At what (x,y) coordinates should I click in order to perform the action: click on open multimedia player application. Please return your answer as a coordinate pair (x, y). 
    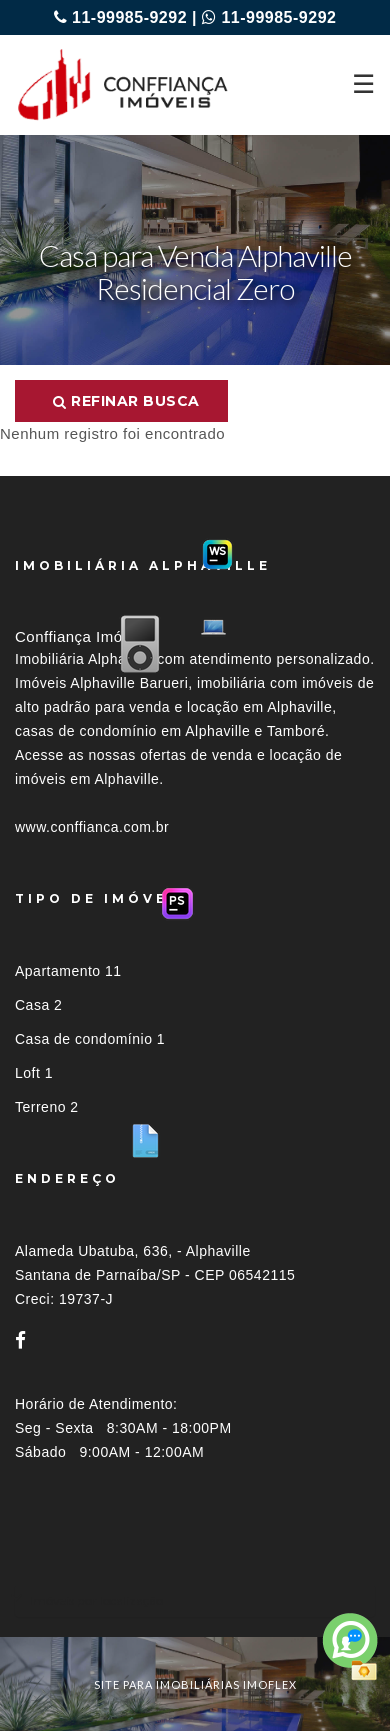
    Looking at the image, I should click on (140, 644).